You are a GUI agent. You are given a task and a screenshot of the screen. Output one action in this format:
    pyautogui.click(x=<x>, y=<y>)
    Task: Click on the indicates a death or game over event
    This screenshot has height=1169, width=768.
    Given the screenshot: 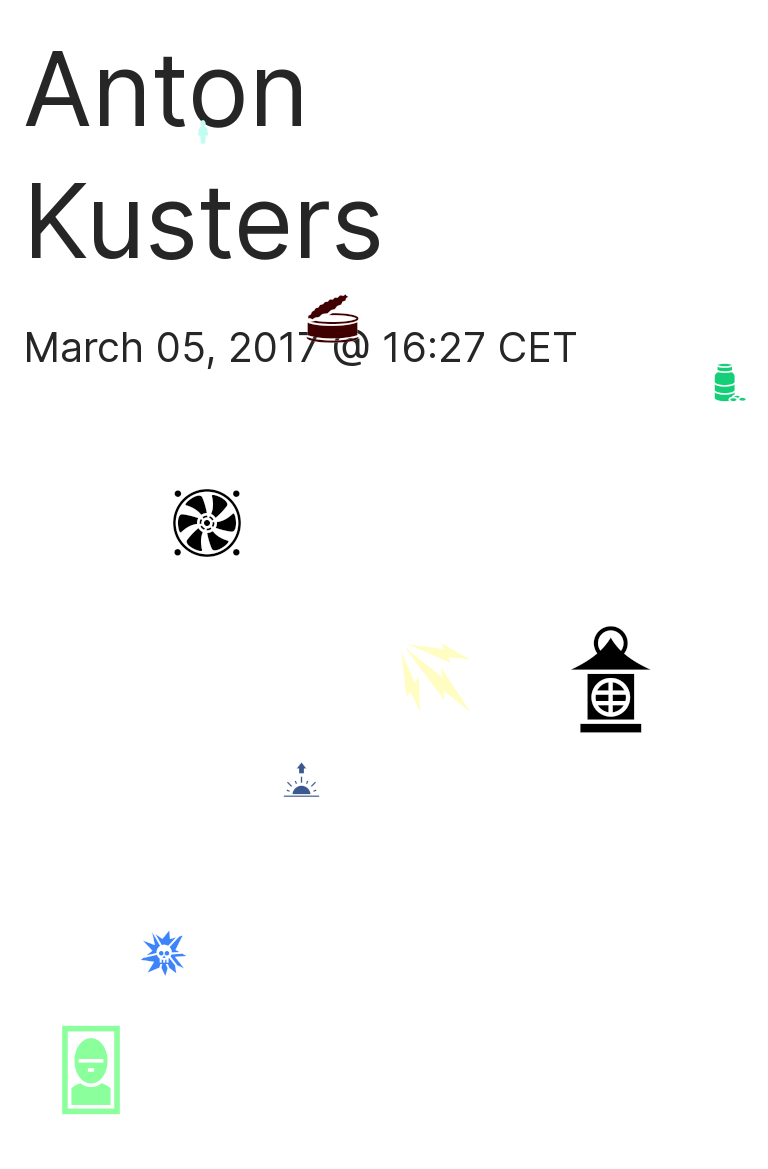 What is the action you would take?
    pyautogui.click(x=163, y=953)
    